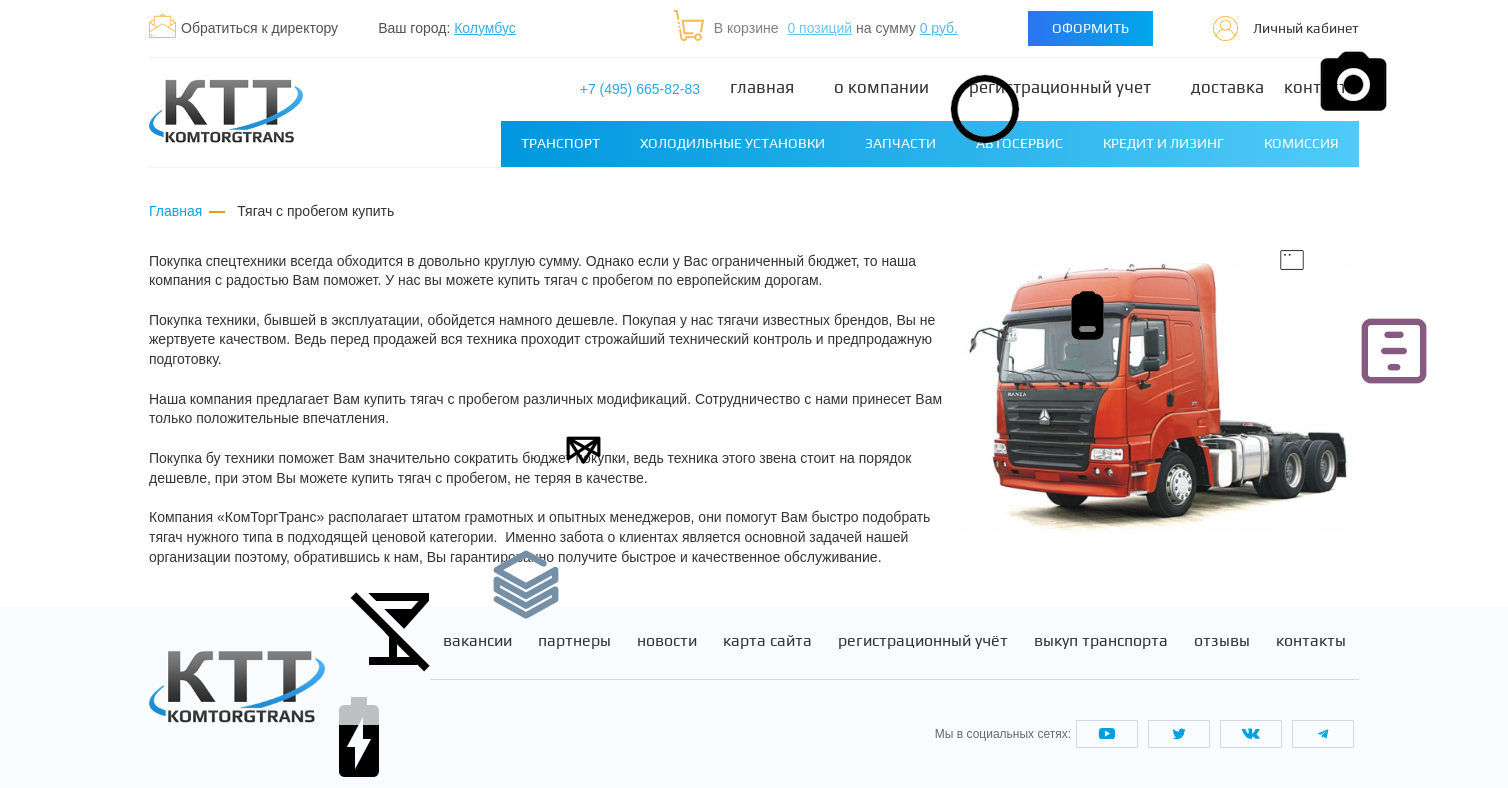  Describe the element at coordinates (1394, 351) in the screenshot. I see `center align content with stretch distribution` at that location.